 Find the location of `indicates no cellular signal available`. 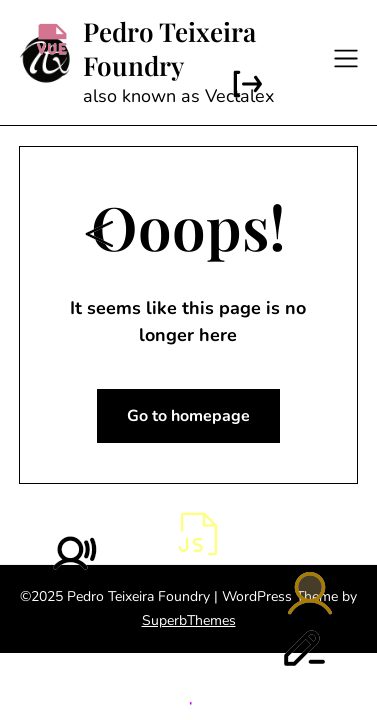

indicates no cellular signal available is located at coordinates (203, 693).